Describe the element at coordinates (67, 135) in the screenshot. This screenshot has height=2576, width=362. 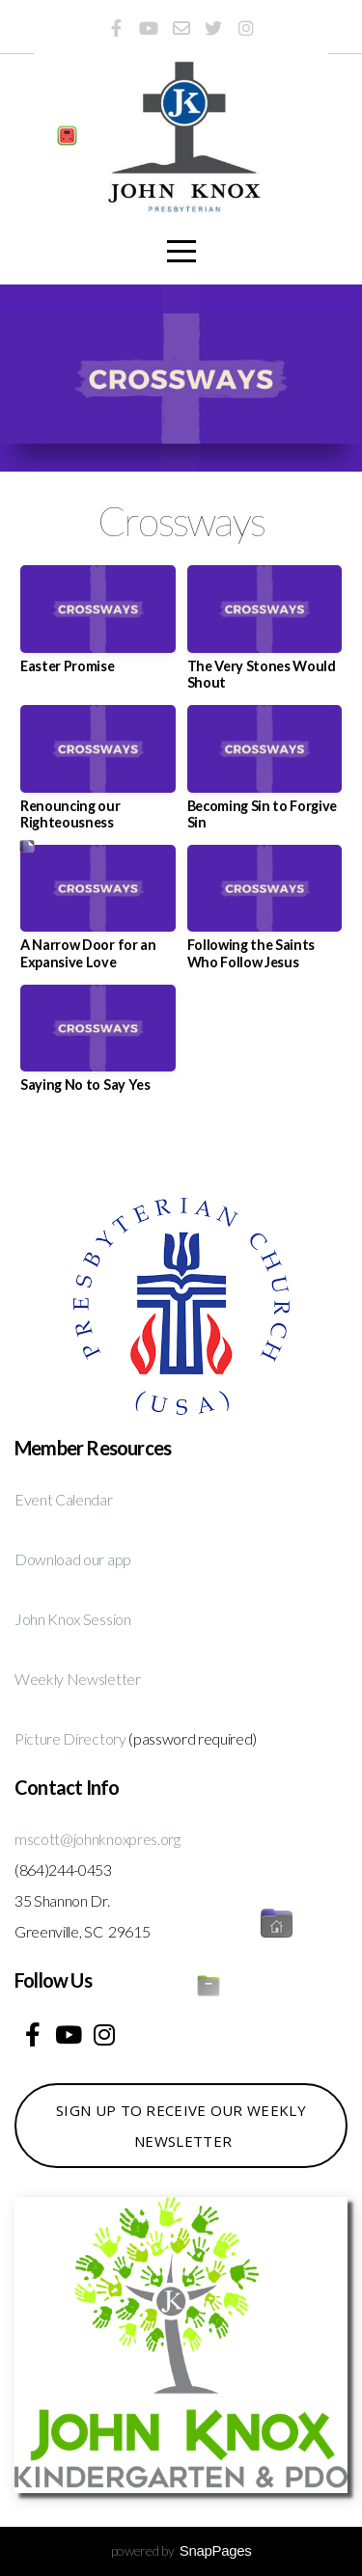
I see `launch melonDS nintendo DS emulator` at that location.